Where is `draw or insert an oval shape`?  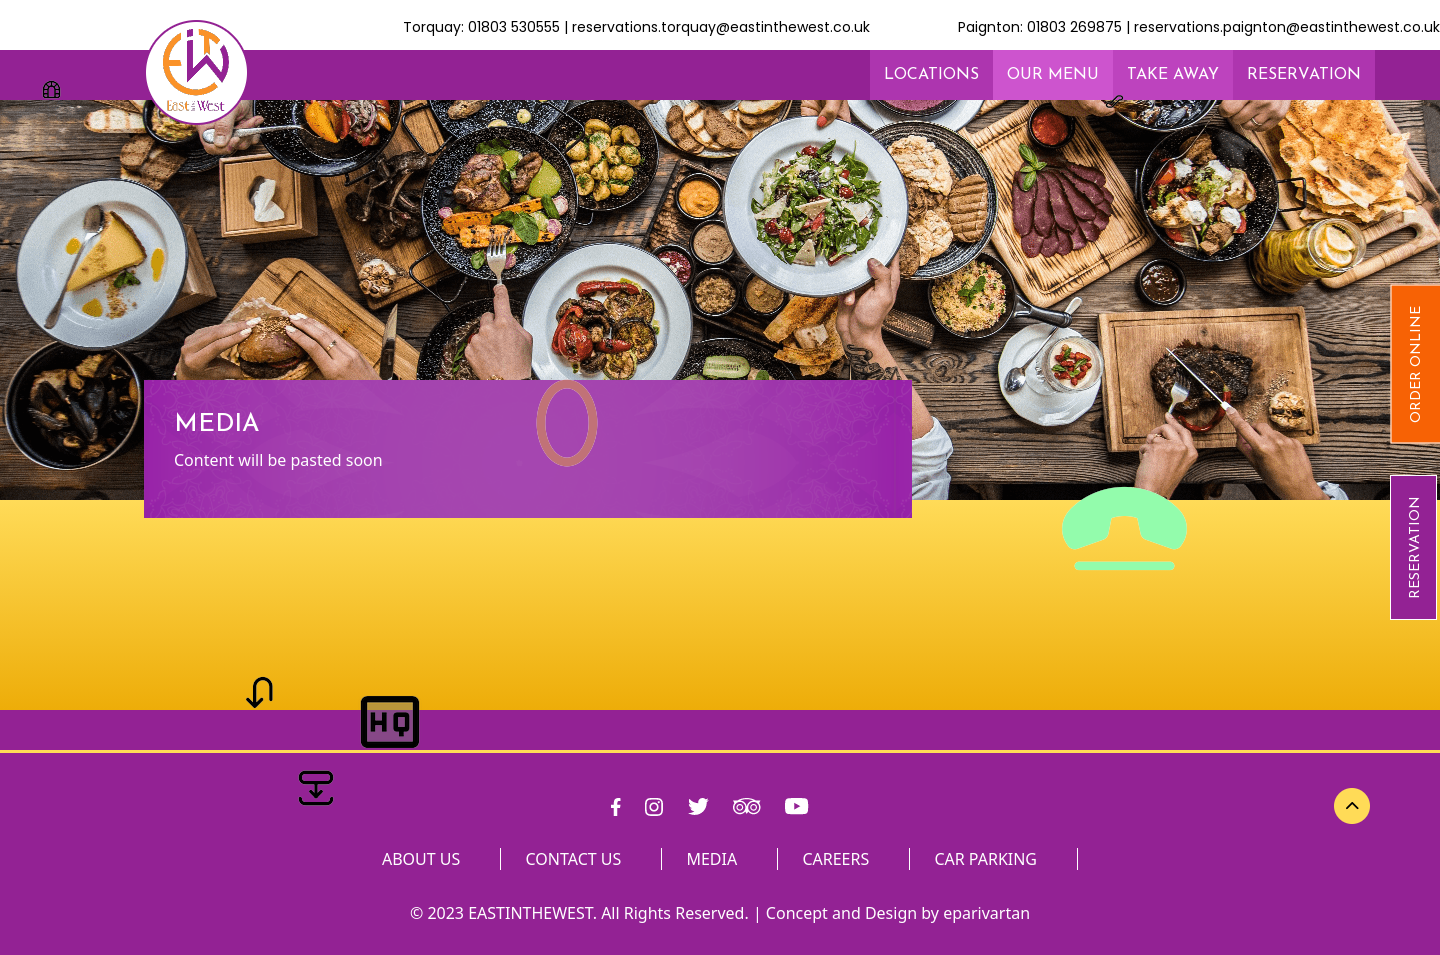
draw or insert an oval shape is located at coordinates (567, 423).